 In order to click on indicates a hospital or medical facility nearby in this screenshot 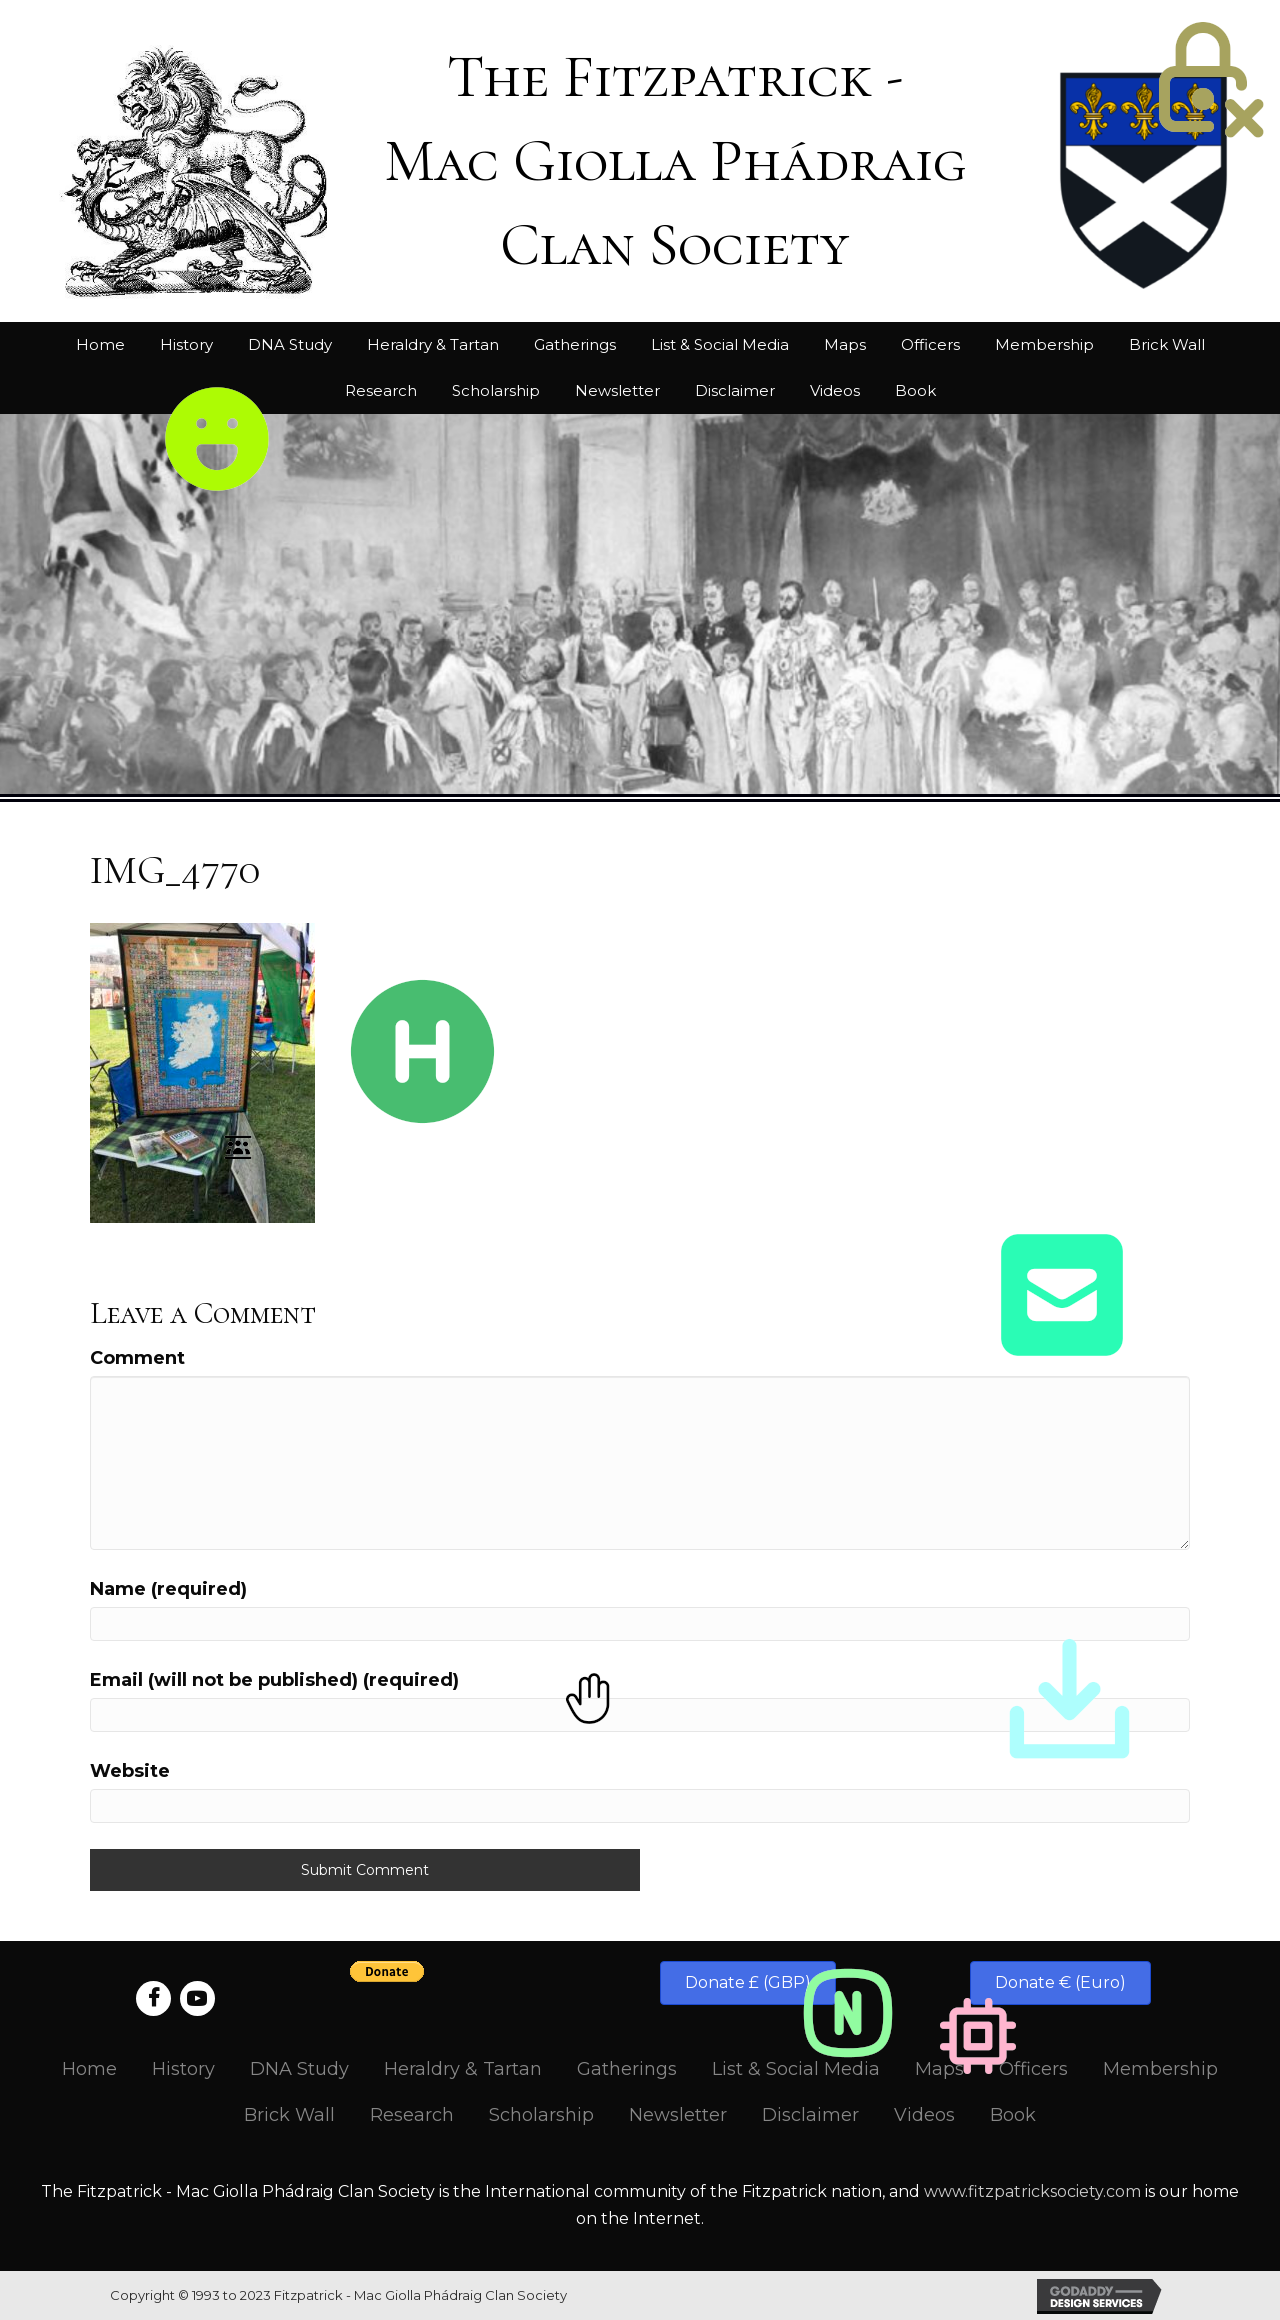, I will do `click(422, 1051)`.